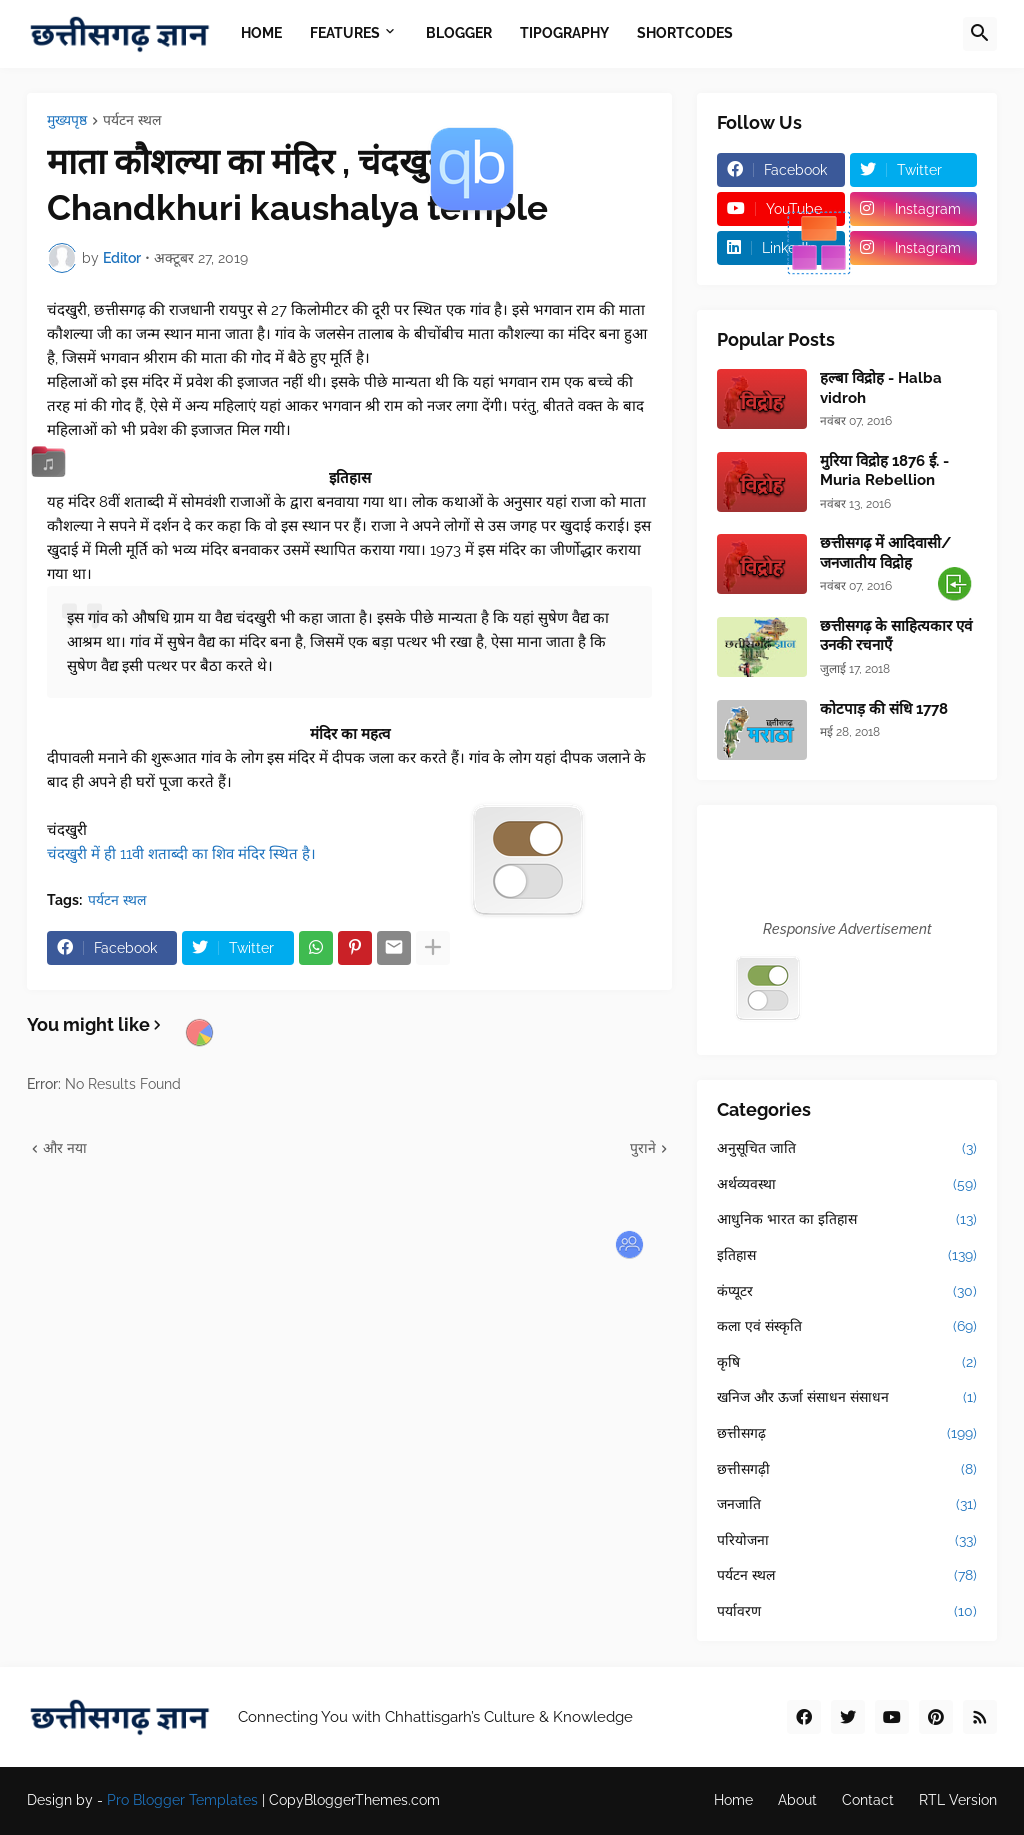  I want to click on select all items in the current view, so click(819, 243).